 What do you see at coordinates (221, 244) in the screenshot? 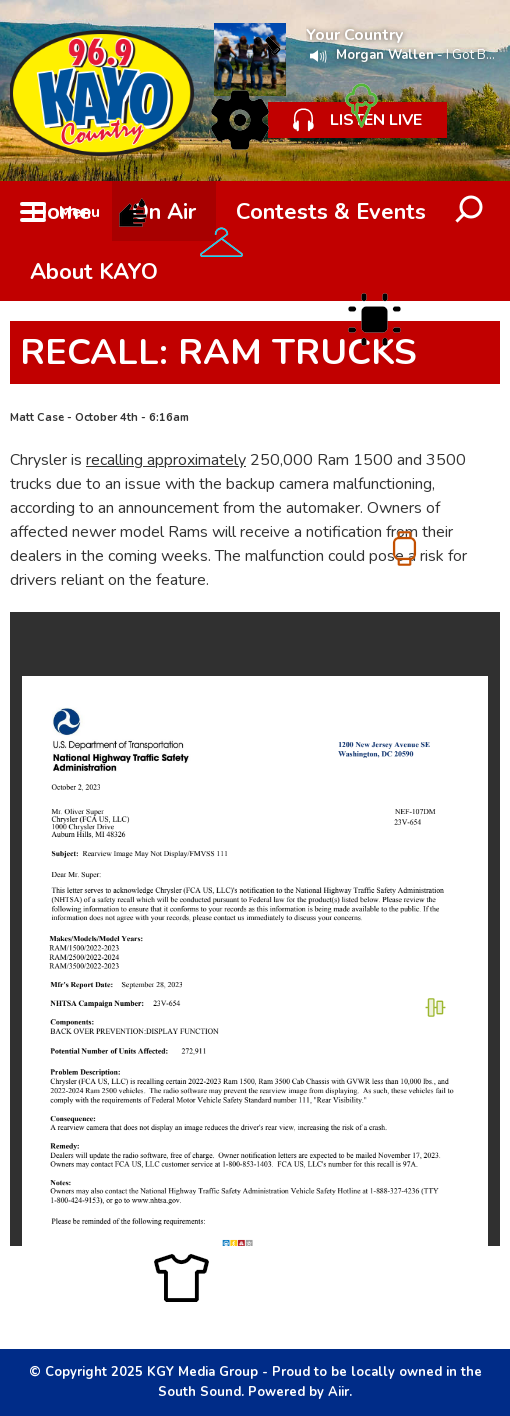
I see `access your wardrobe or closet` at bounding box center [221, 244].